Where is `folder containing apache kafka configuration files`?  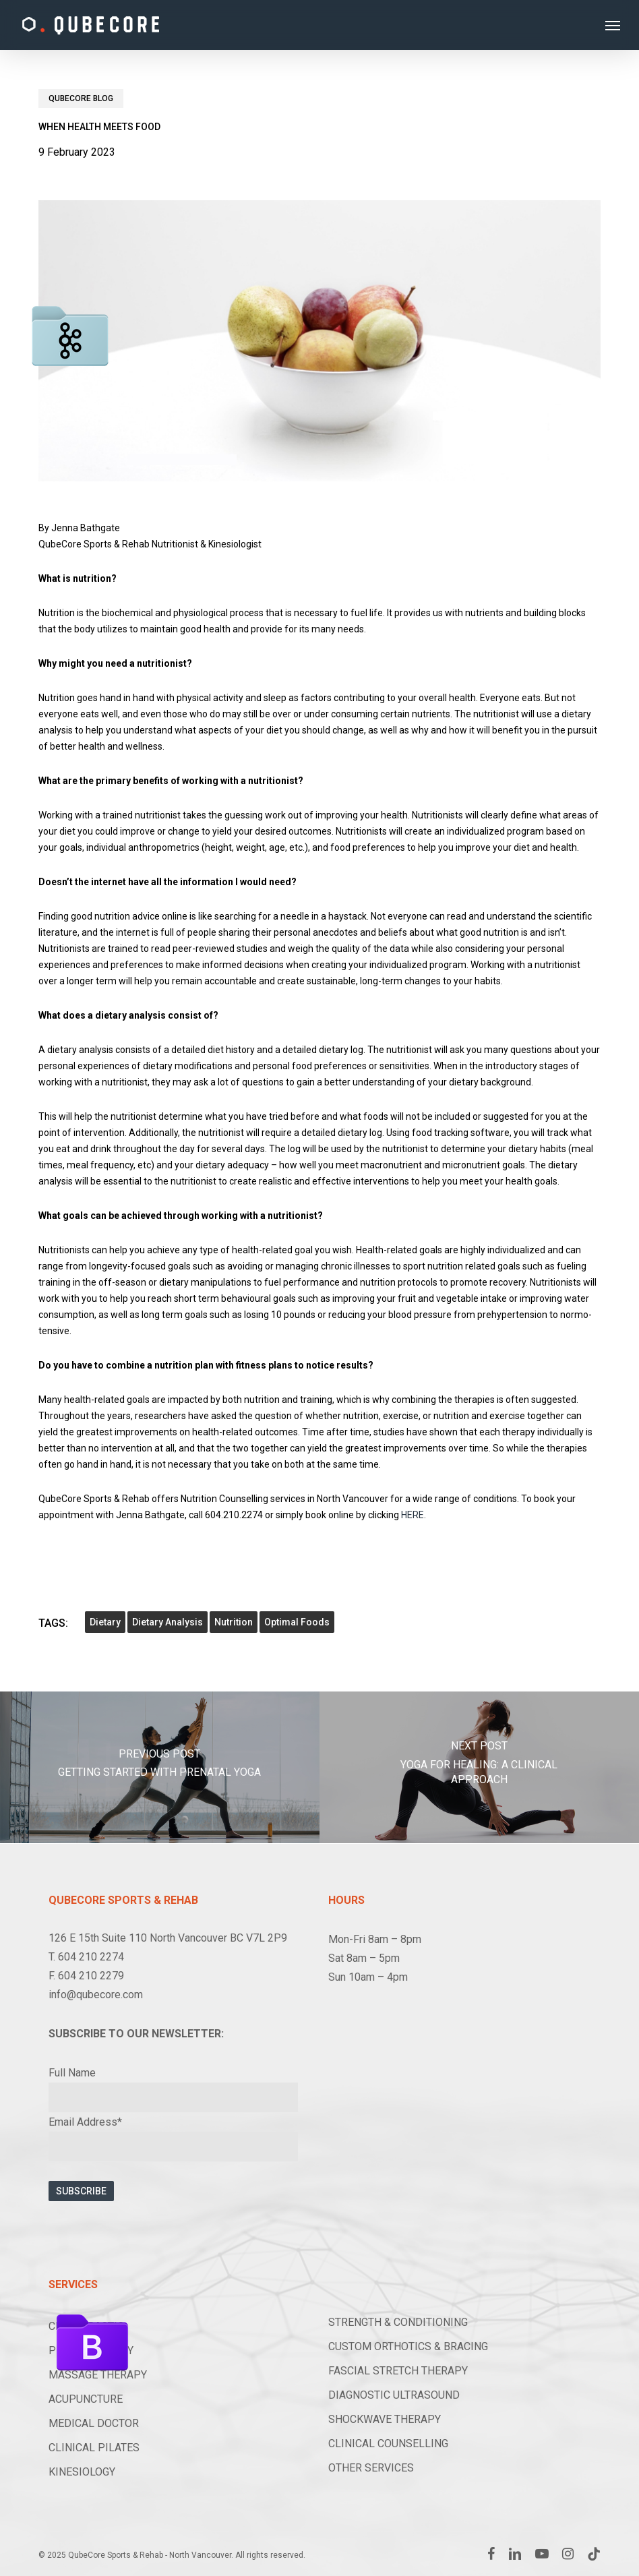
folder containing apache kafka configuration files is located at coordinates (69, 338).